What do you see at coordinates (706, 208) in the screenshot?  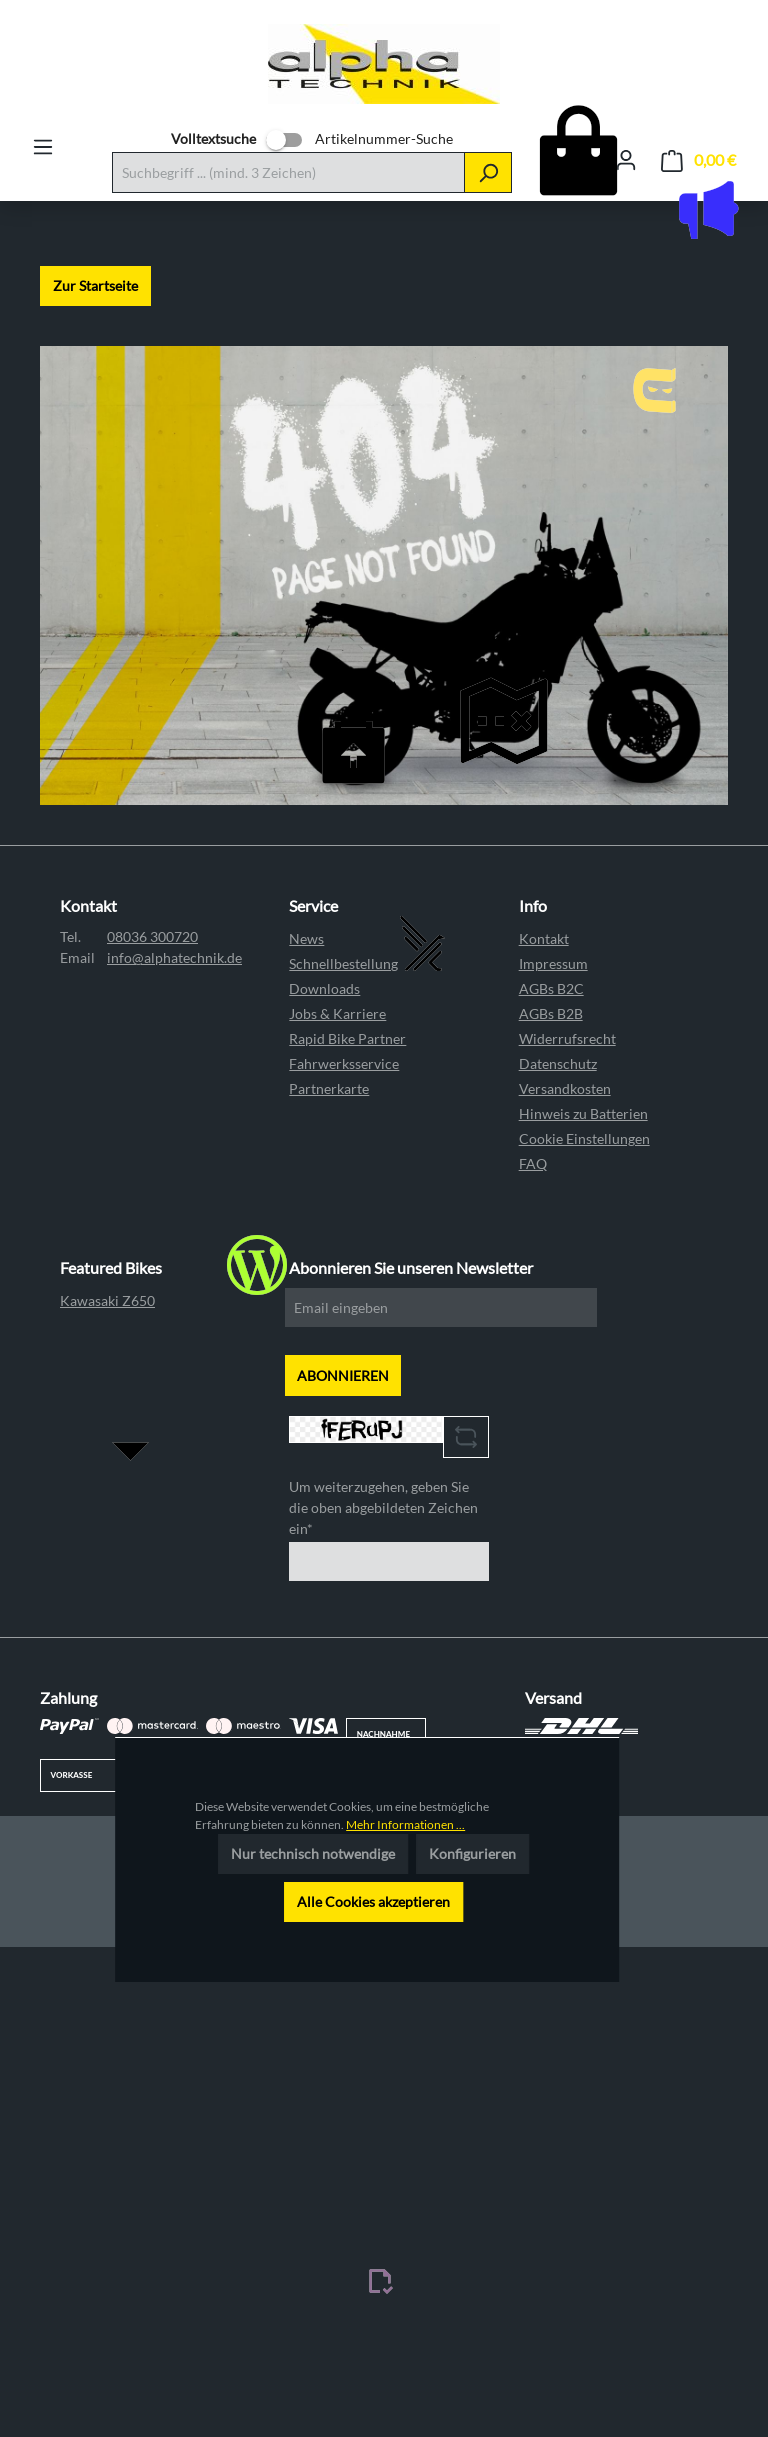 I see `make an announcement or broadcast` at bounding box center [706, 208].